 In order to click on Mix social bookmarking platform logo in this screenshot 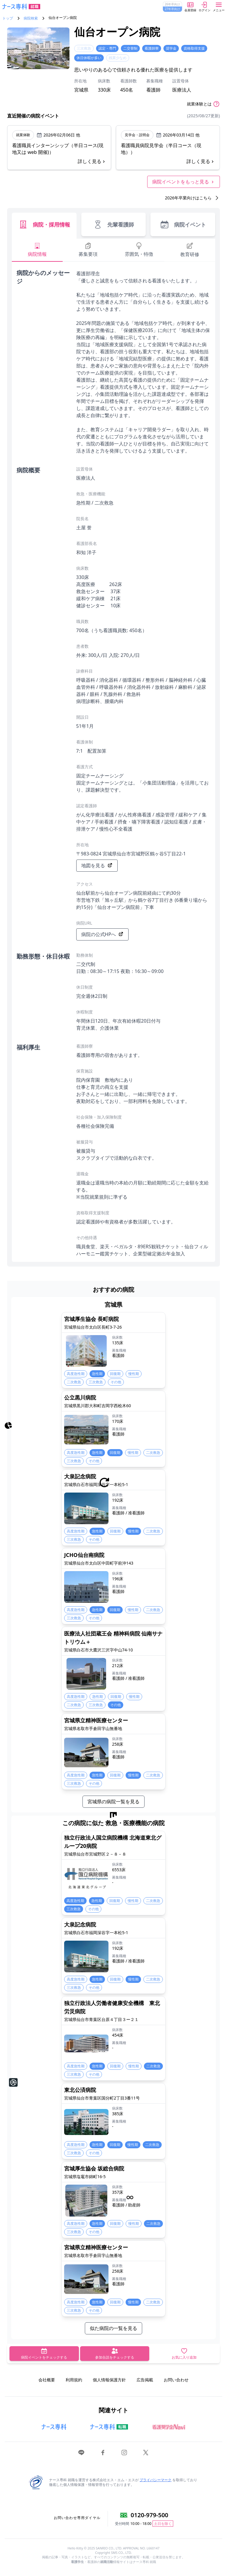, I will do `click(113, 1815)`.